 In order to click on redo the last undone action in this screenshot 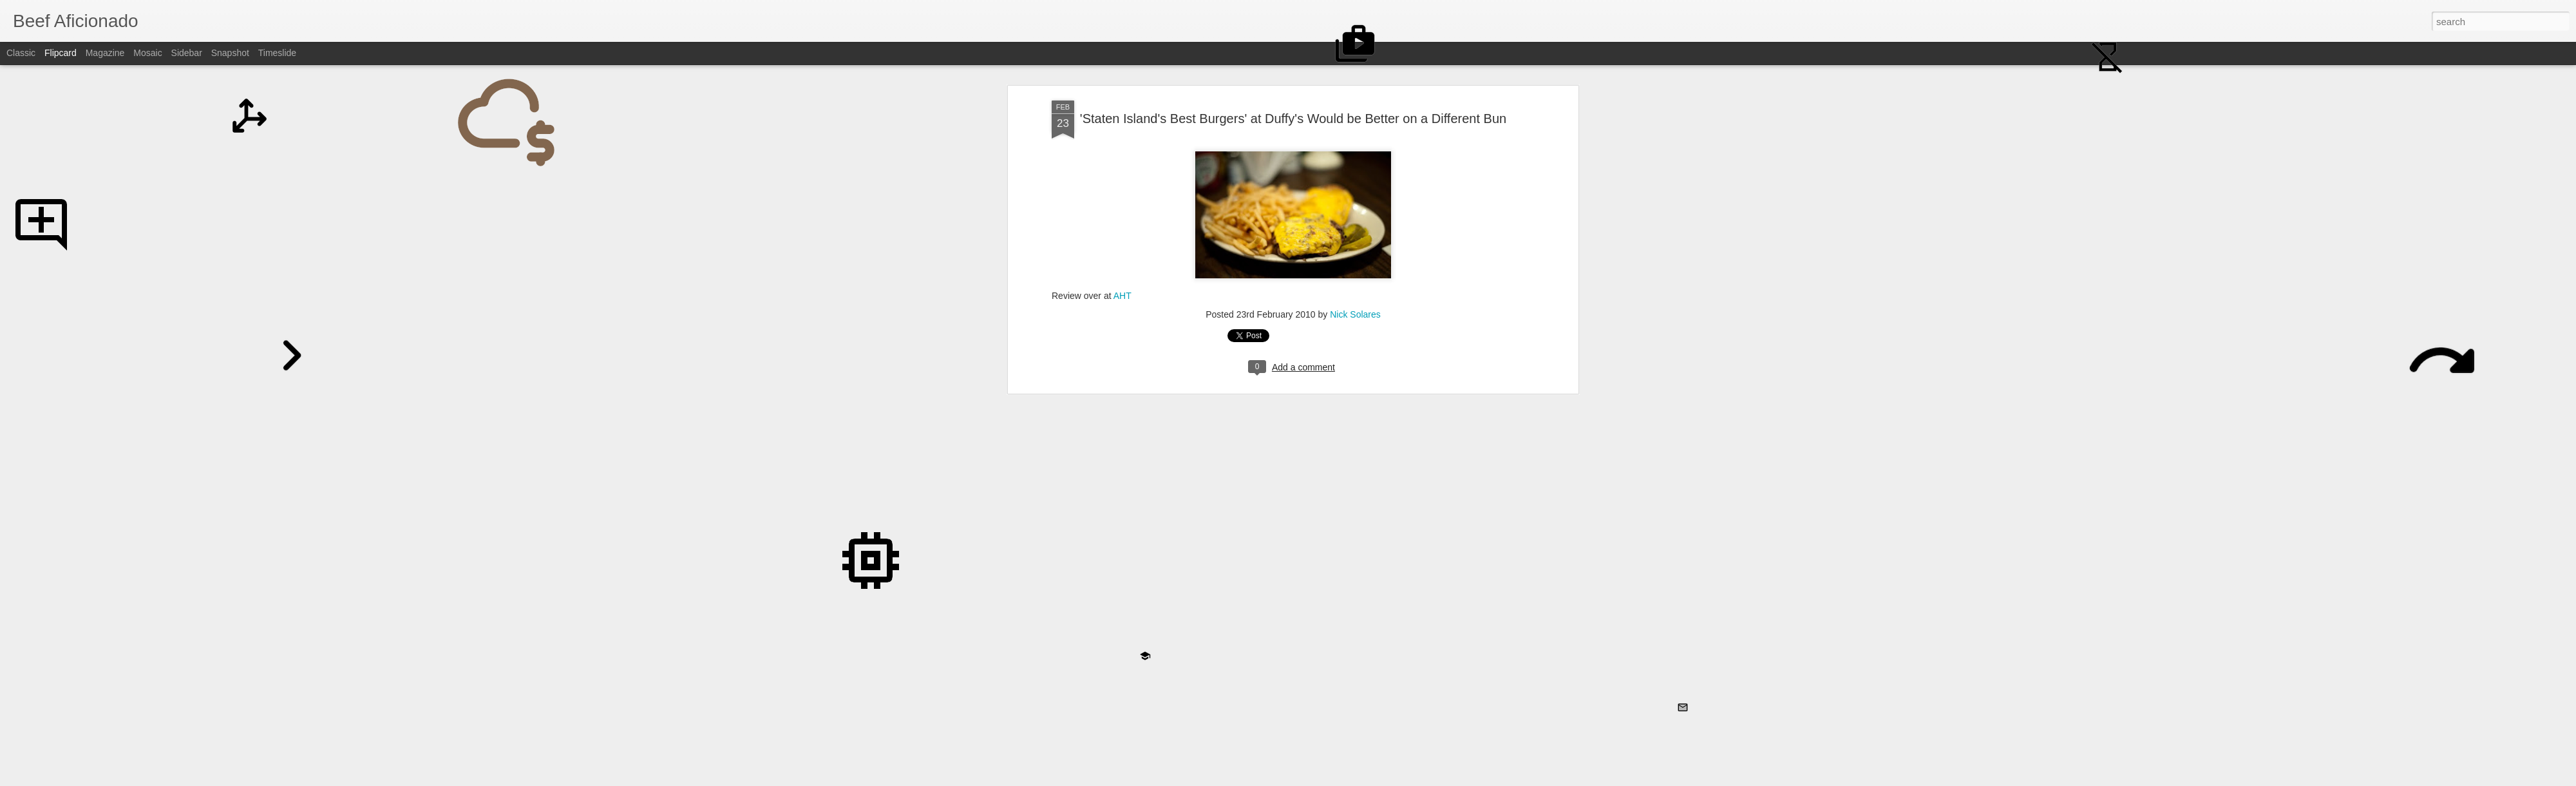, I will do `click(2442, 360)`.